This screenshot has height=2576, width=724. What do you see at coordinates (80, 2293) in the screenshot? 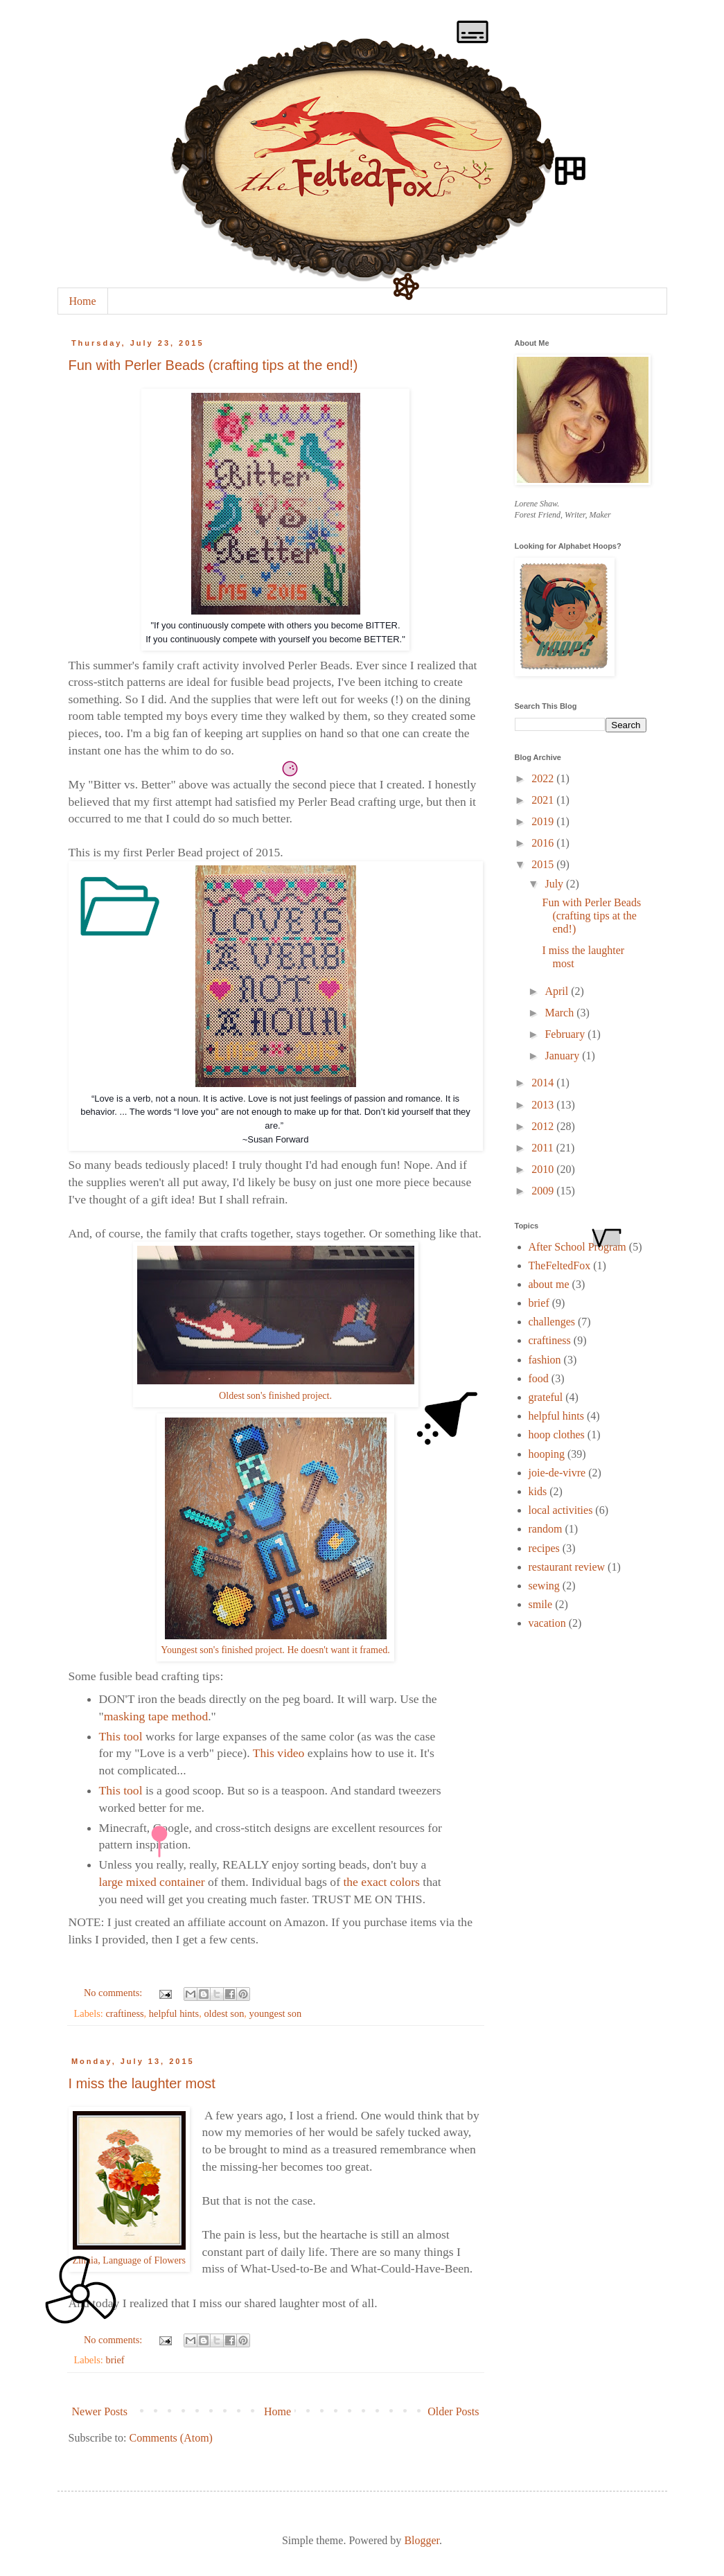
I see `adjust fan or ventilation settings` at bounding box center [80, 2293].